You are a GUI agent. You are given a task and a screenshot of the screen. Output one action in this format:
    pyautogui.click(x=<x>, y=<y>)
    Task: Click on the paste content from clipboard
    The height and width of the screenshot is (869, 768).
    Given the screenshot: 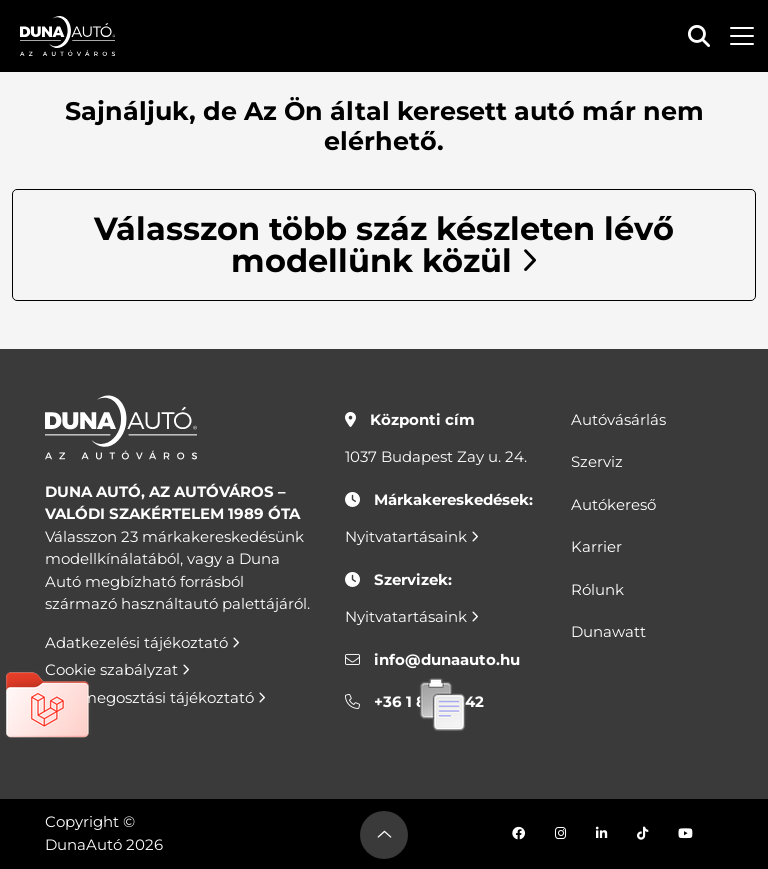 What is the action you would take?
    pyautogui.click(x=442, y=704)
    